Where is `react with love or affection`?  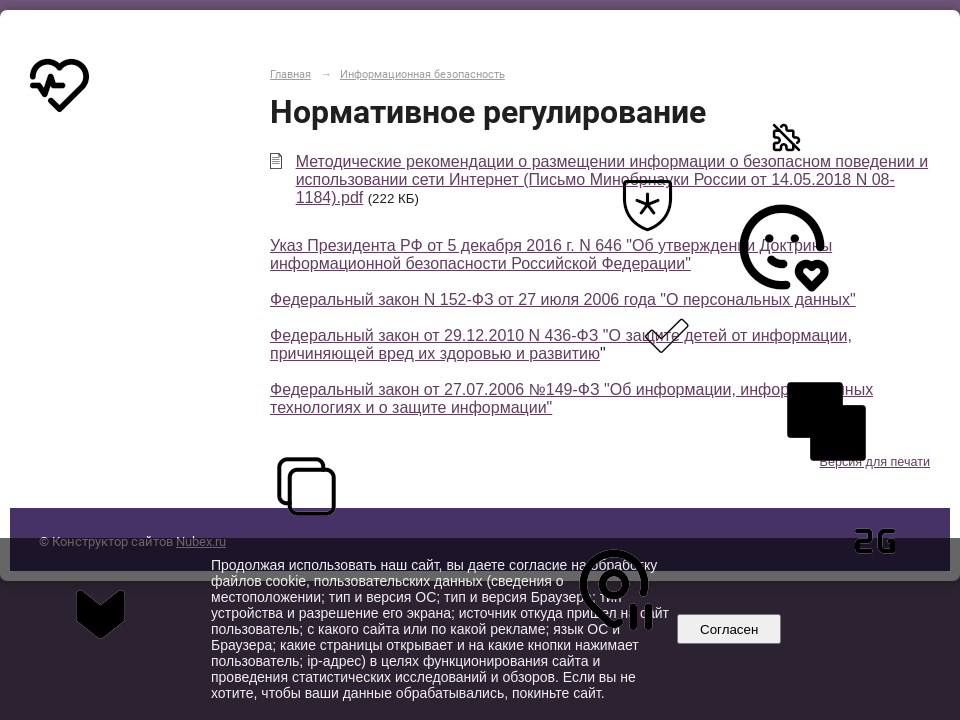
react with love or affection is located at coordinates (782, 247).